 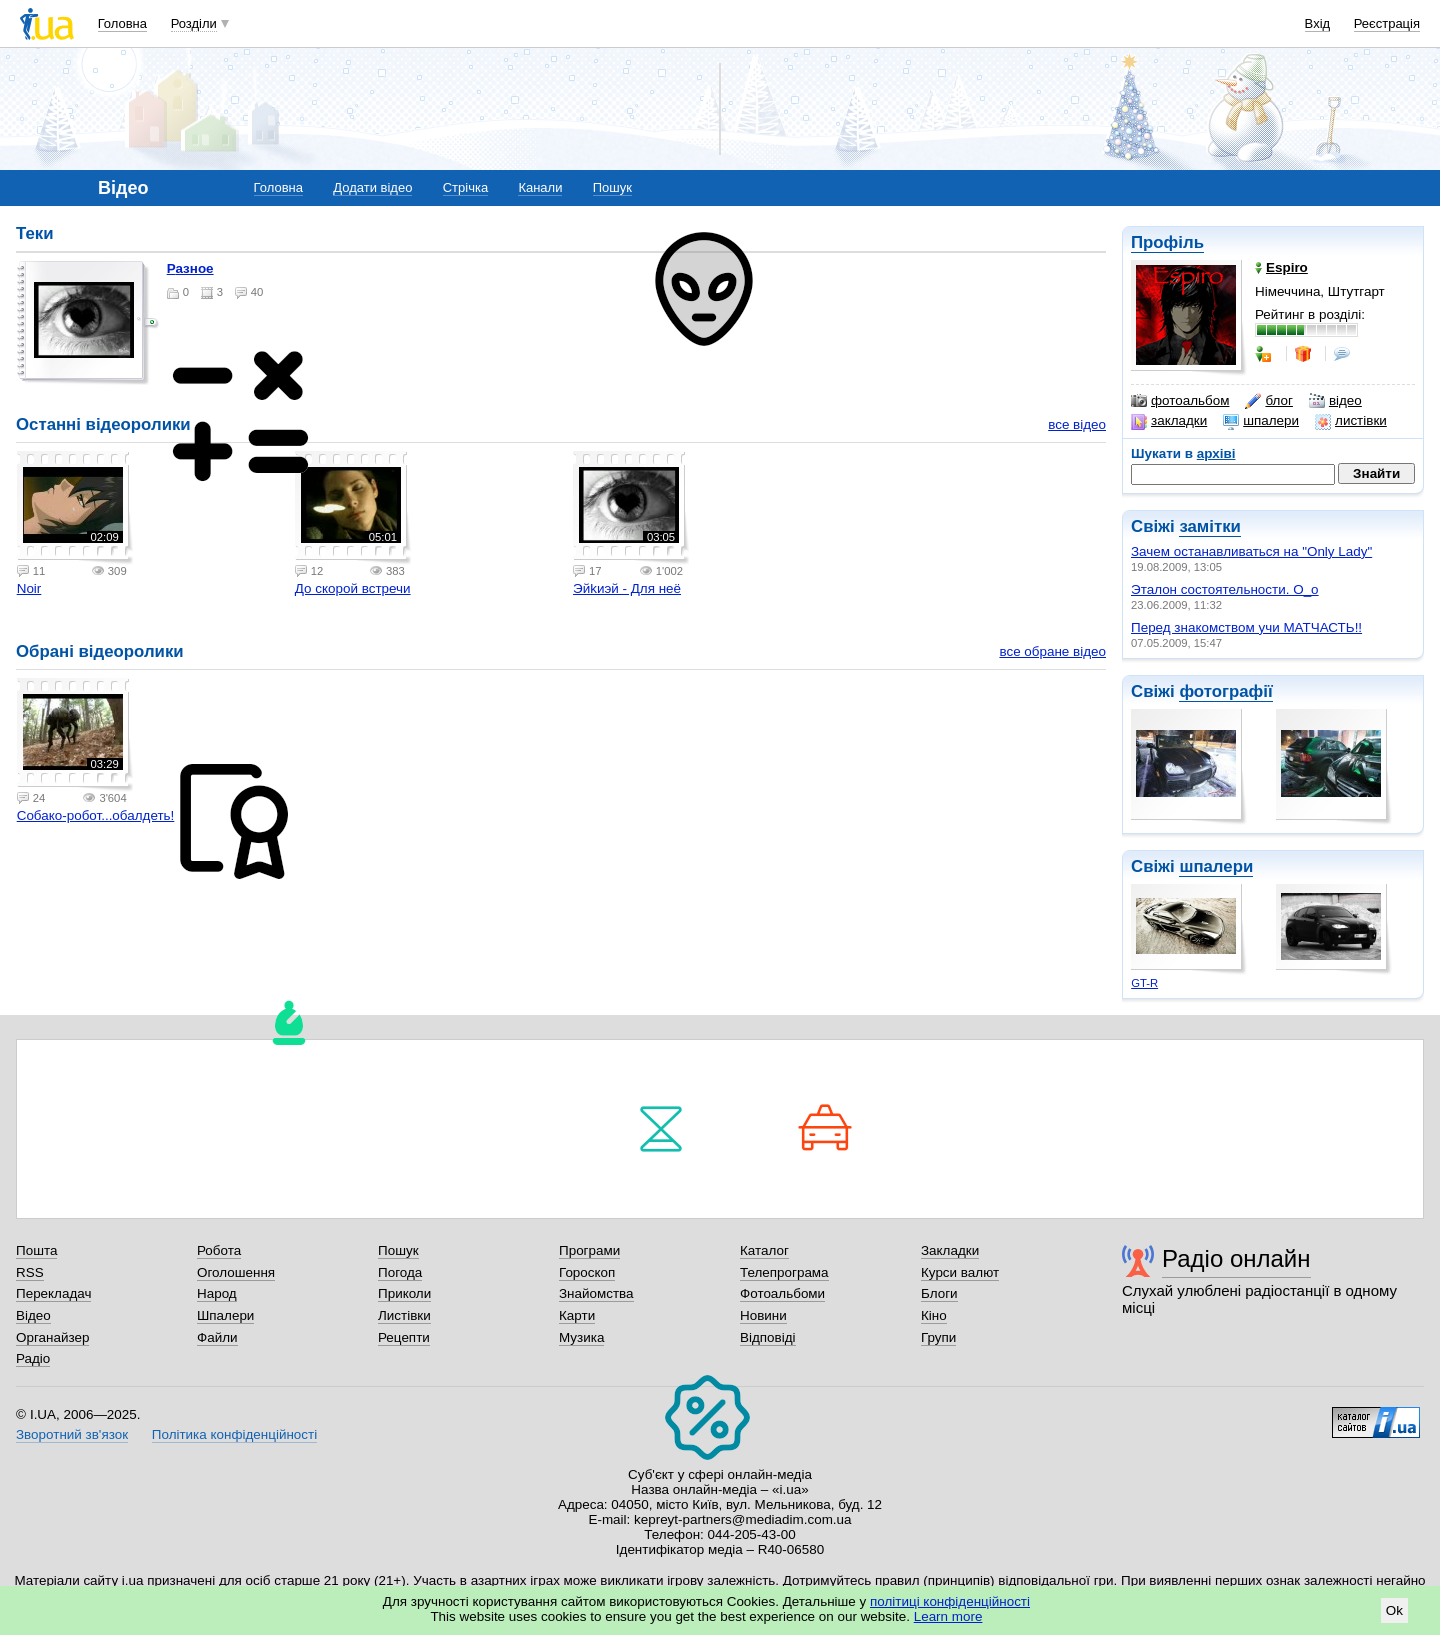 What do you see at coordinates (240, 413) in the screenshot?
I see `open calculator` at bounding box center [240, 413].